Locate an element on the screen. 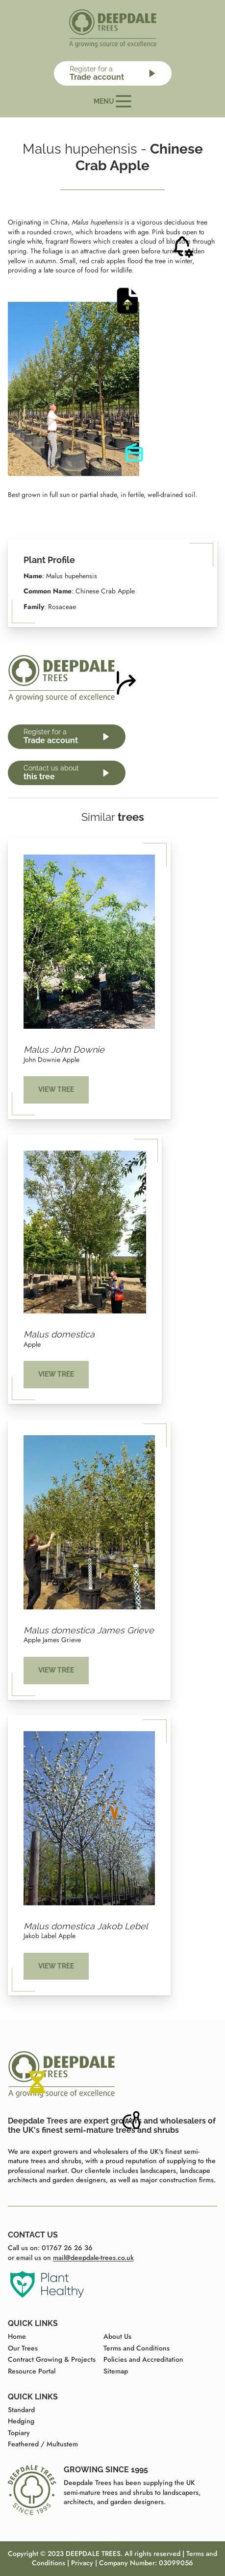 The image size is (225, 2576). upload a file is located at coordinates (127, 301).